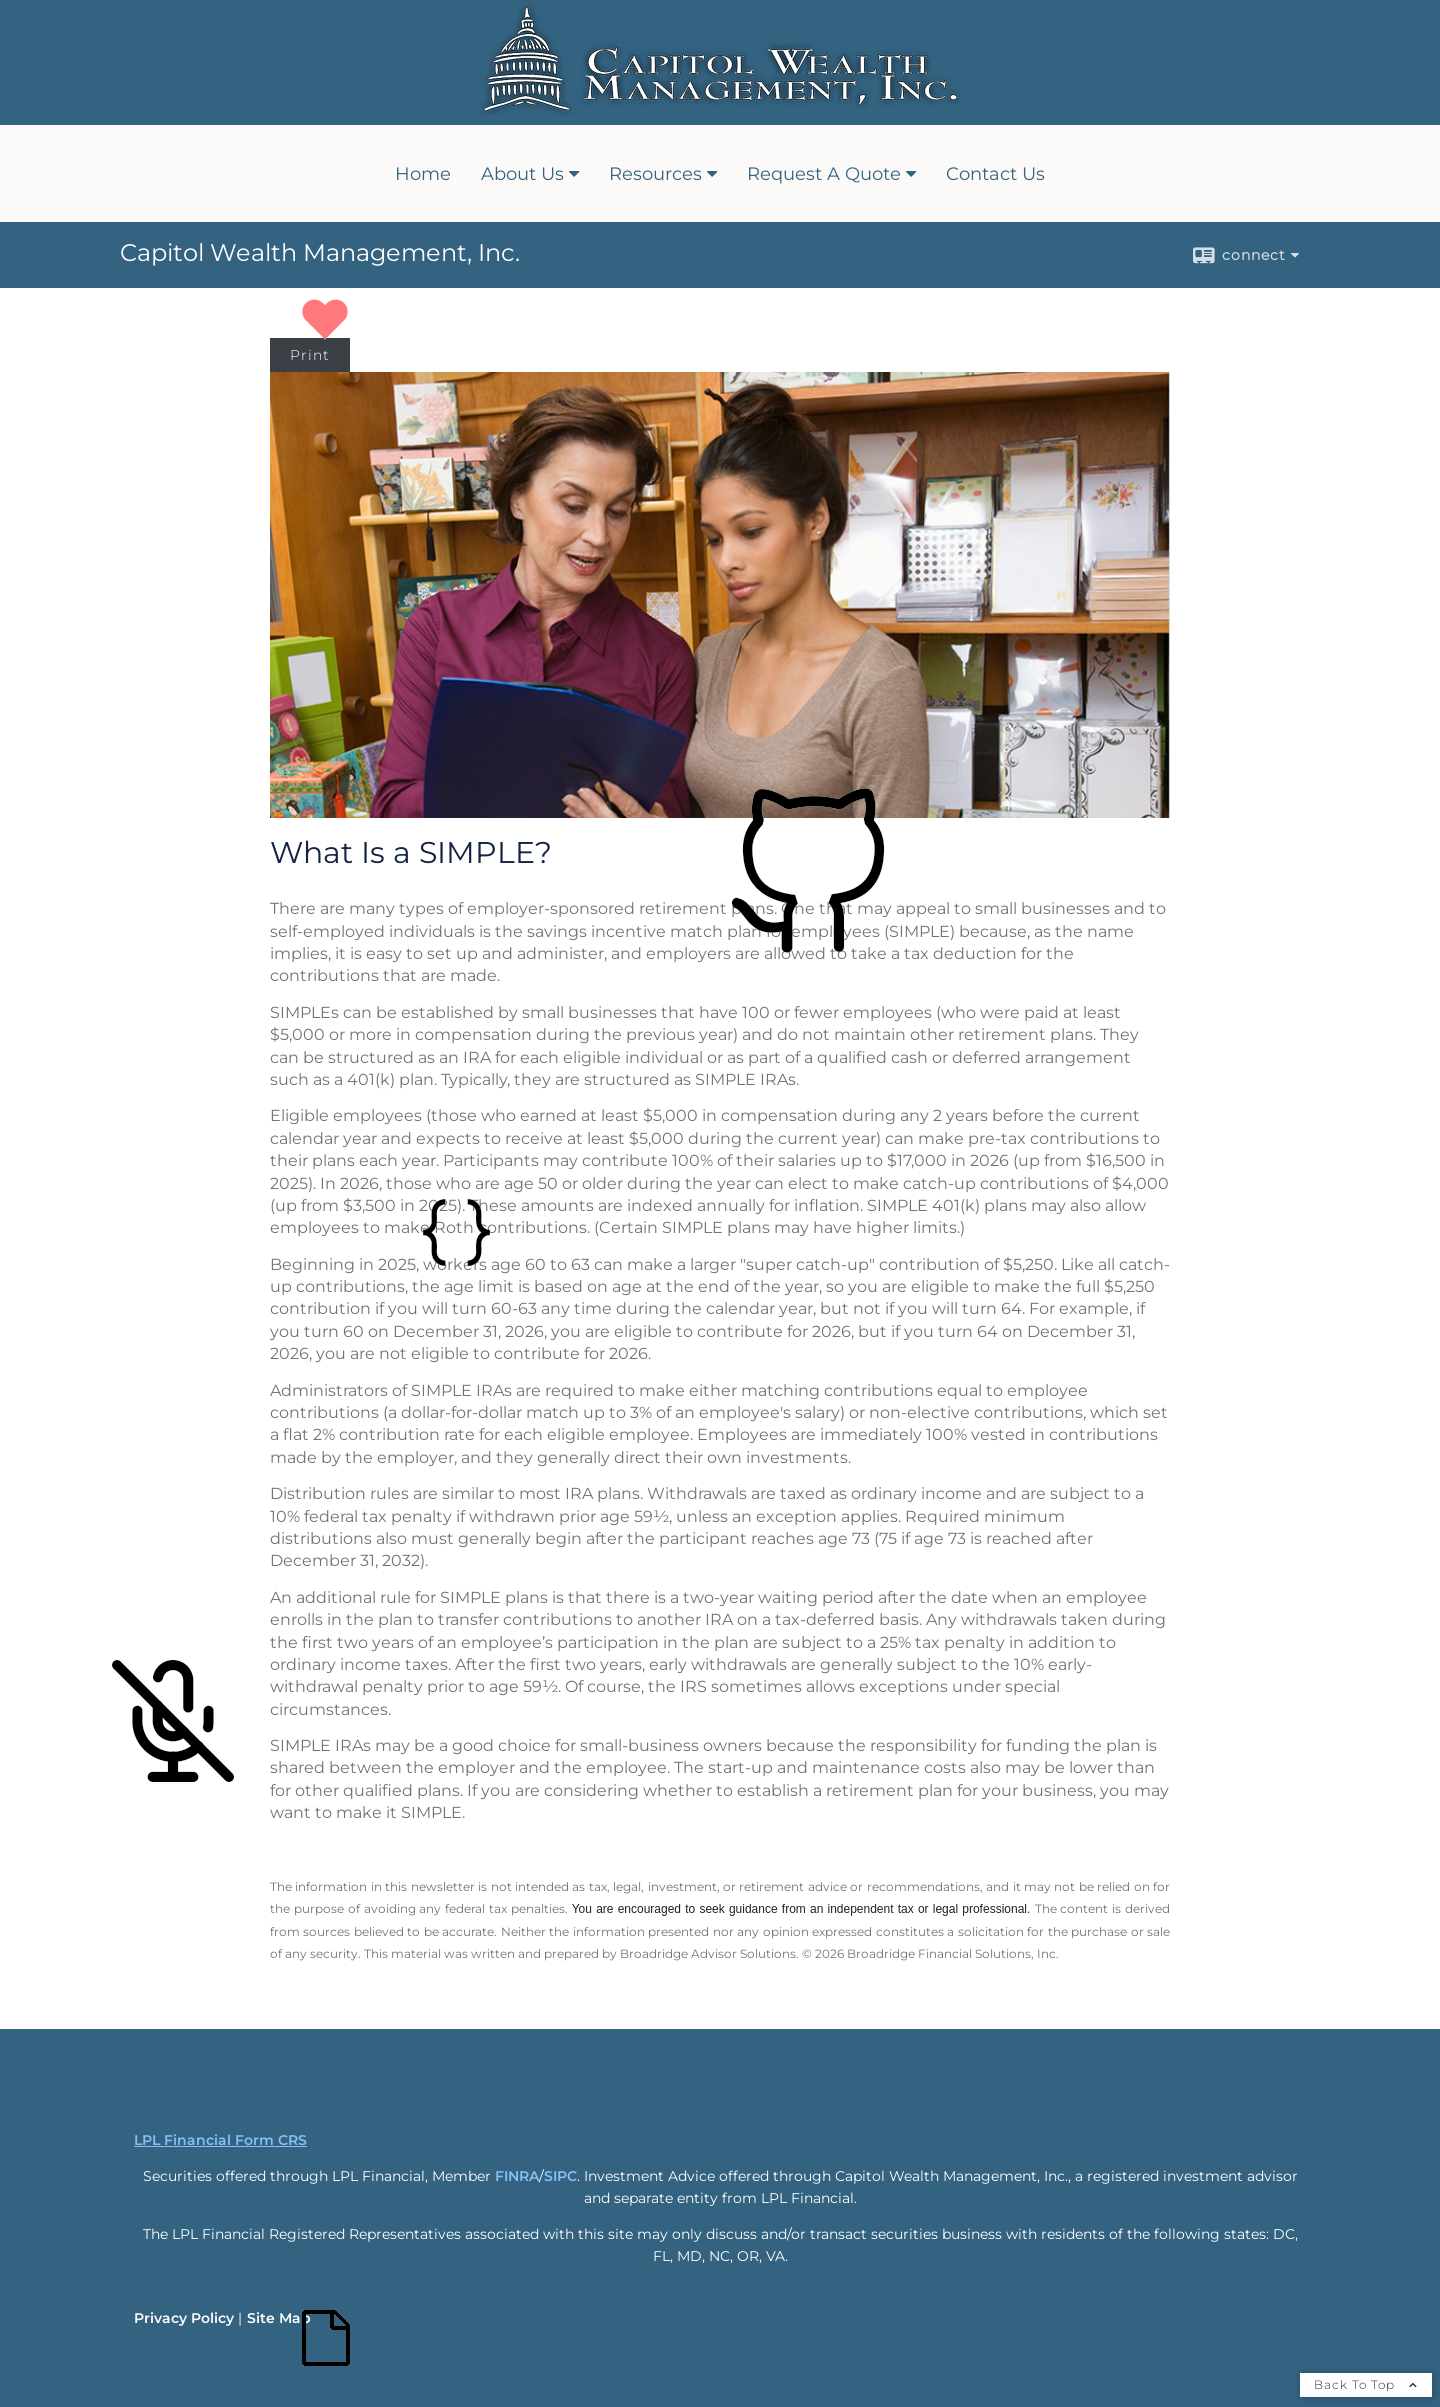 The width and height of the screenshot is (1440, 2407). What do you see at coordinates (326, 2338) in the screenshot?
I see `create a new file` at bounding box center [326, 2338].